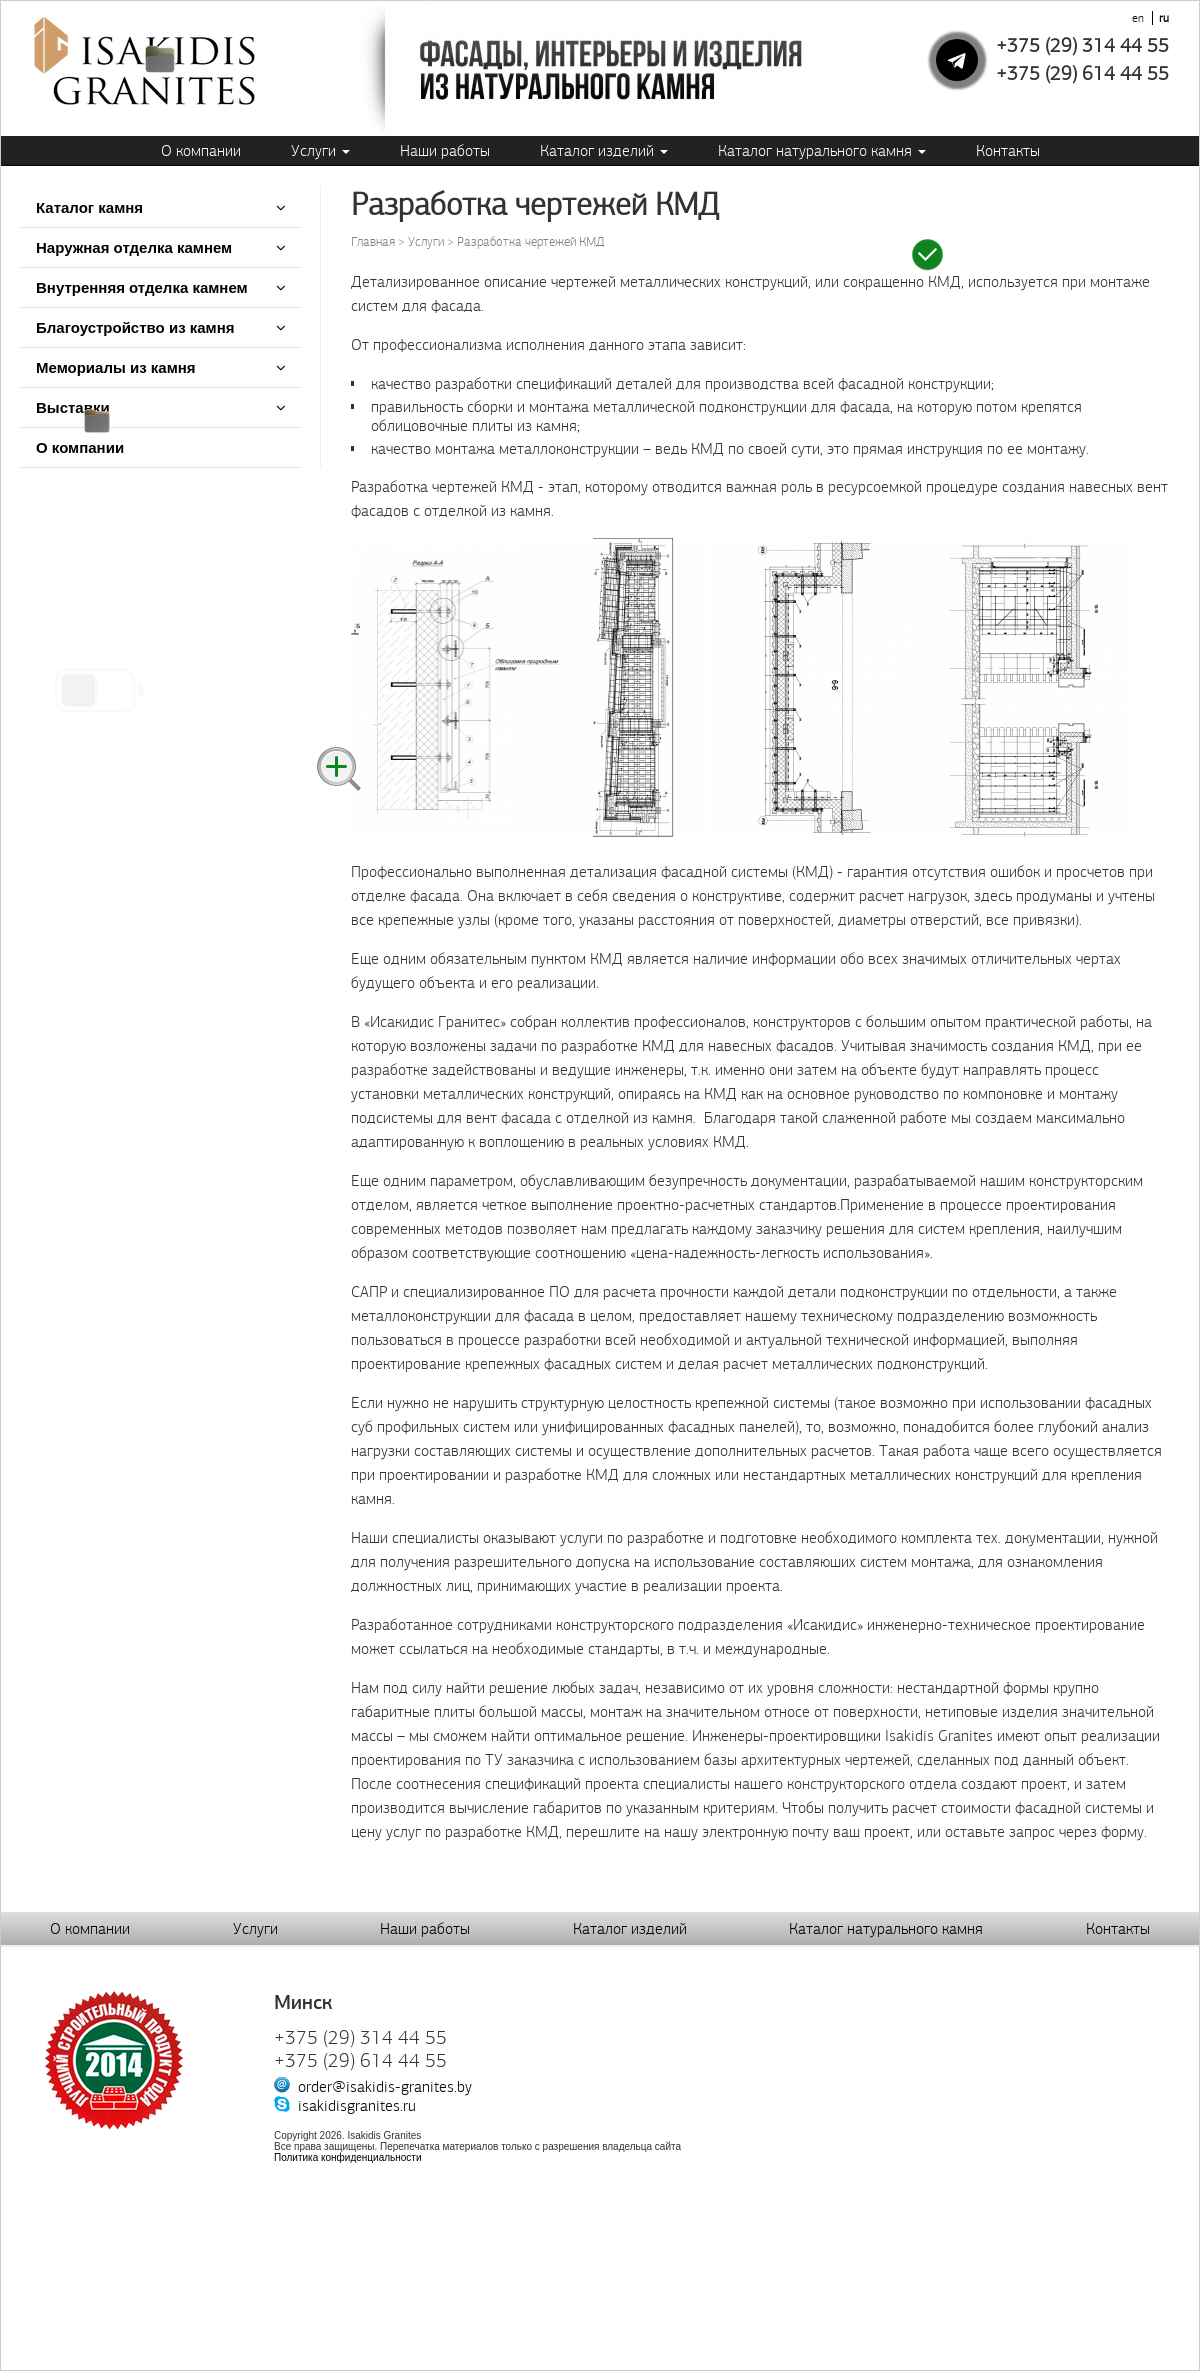 The width and height of the screenshot is (1200, 2371). I want to click on open a folder to view its contents, so click(97, 421).